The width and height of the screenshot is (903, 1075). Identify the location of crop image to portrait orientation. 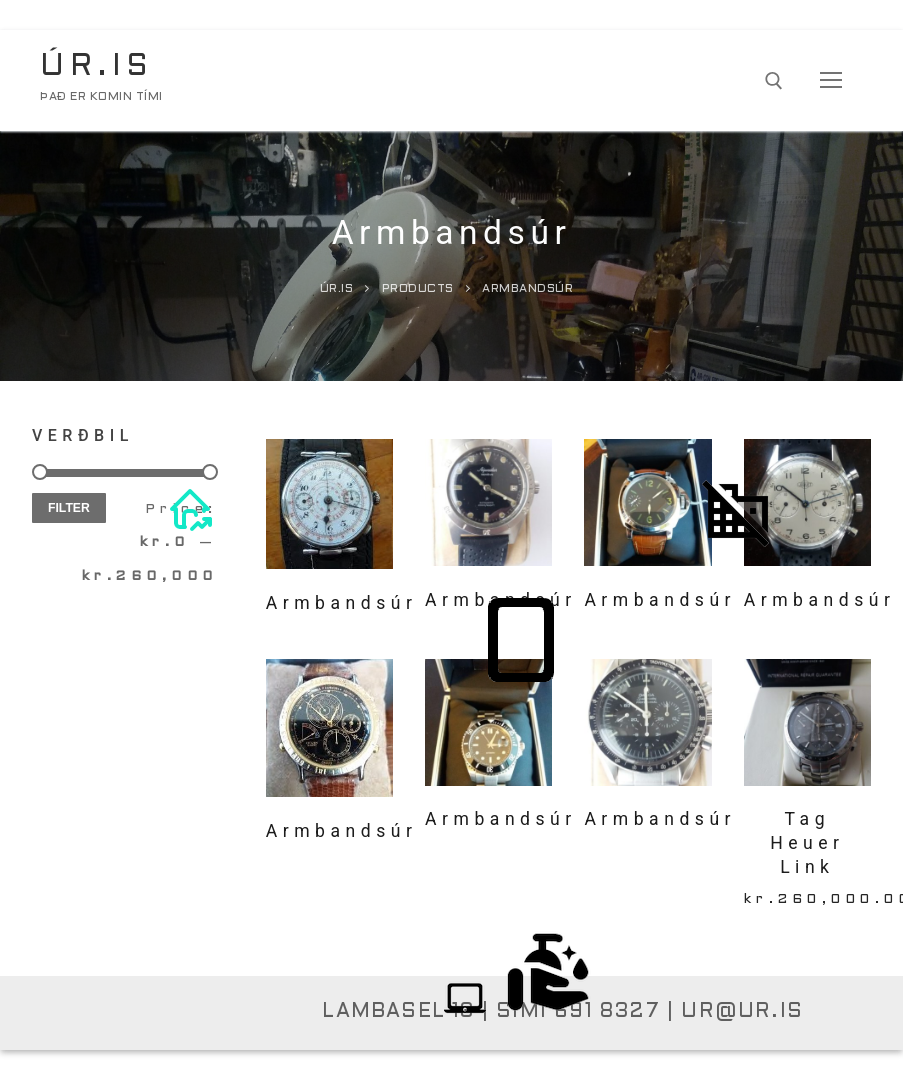
(521, 640).